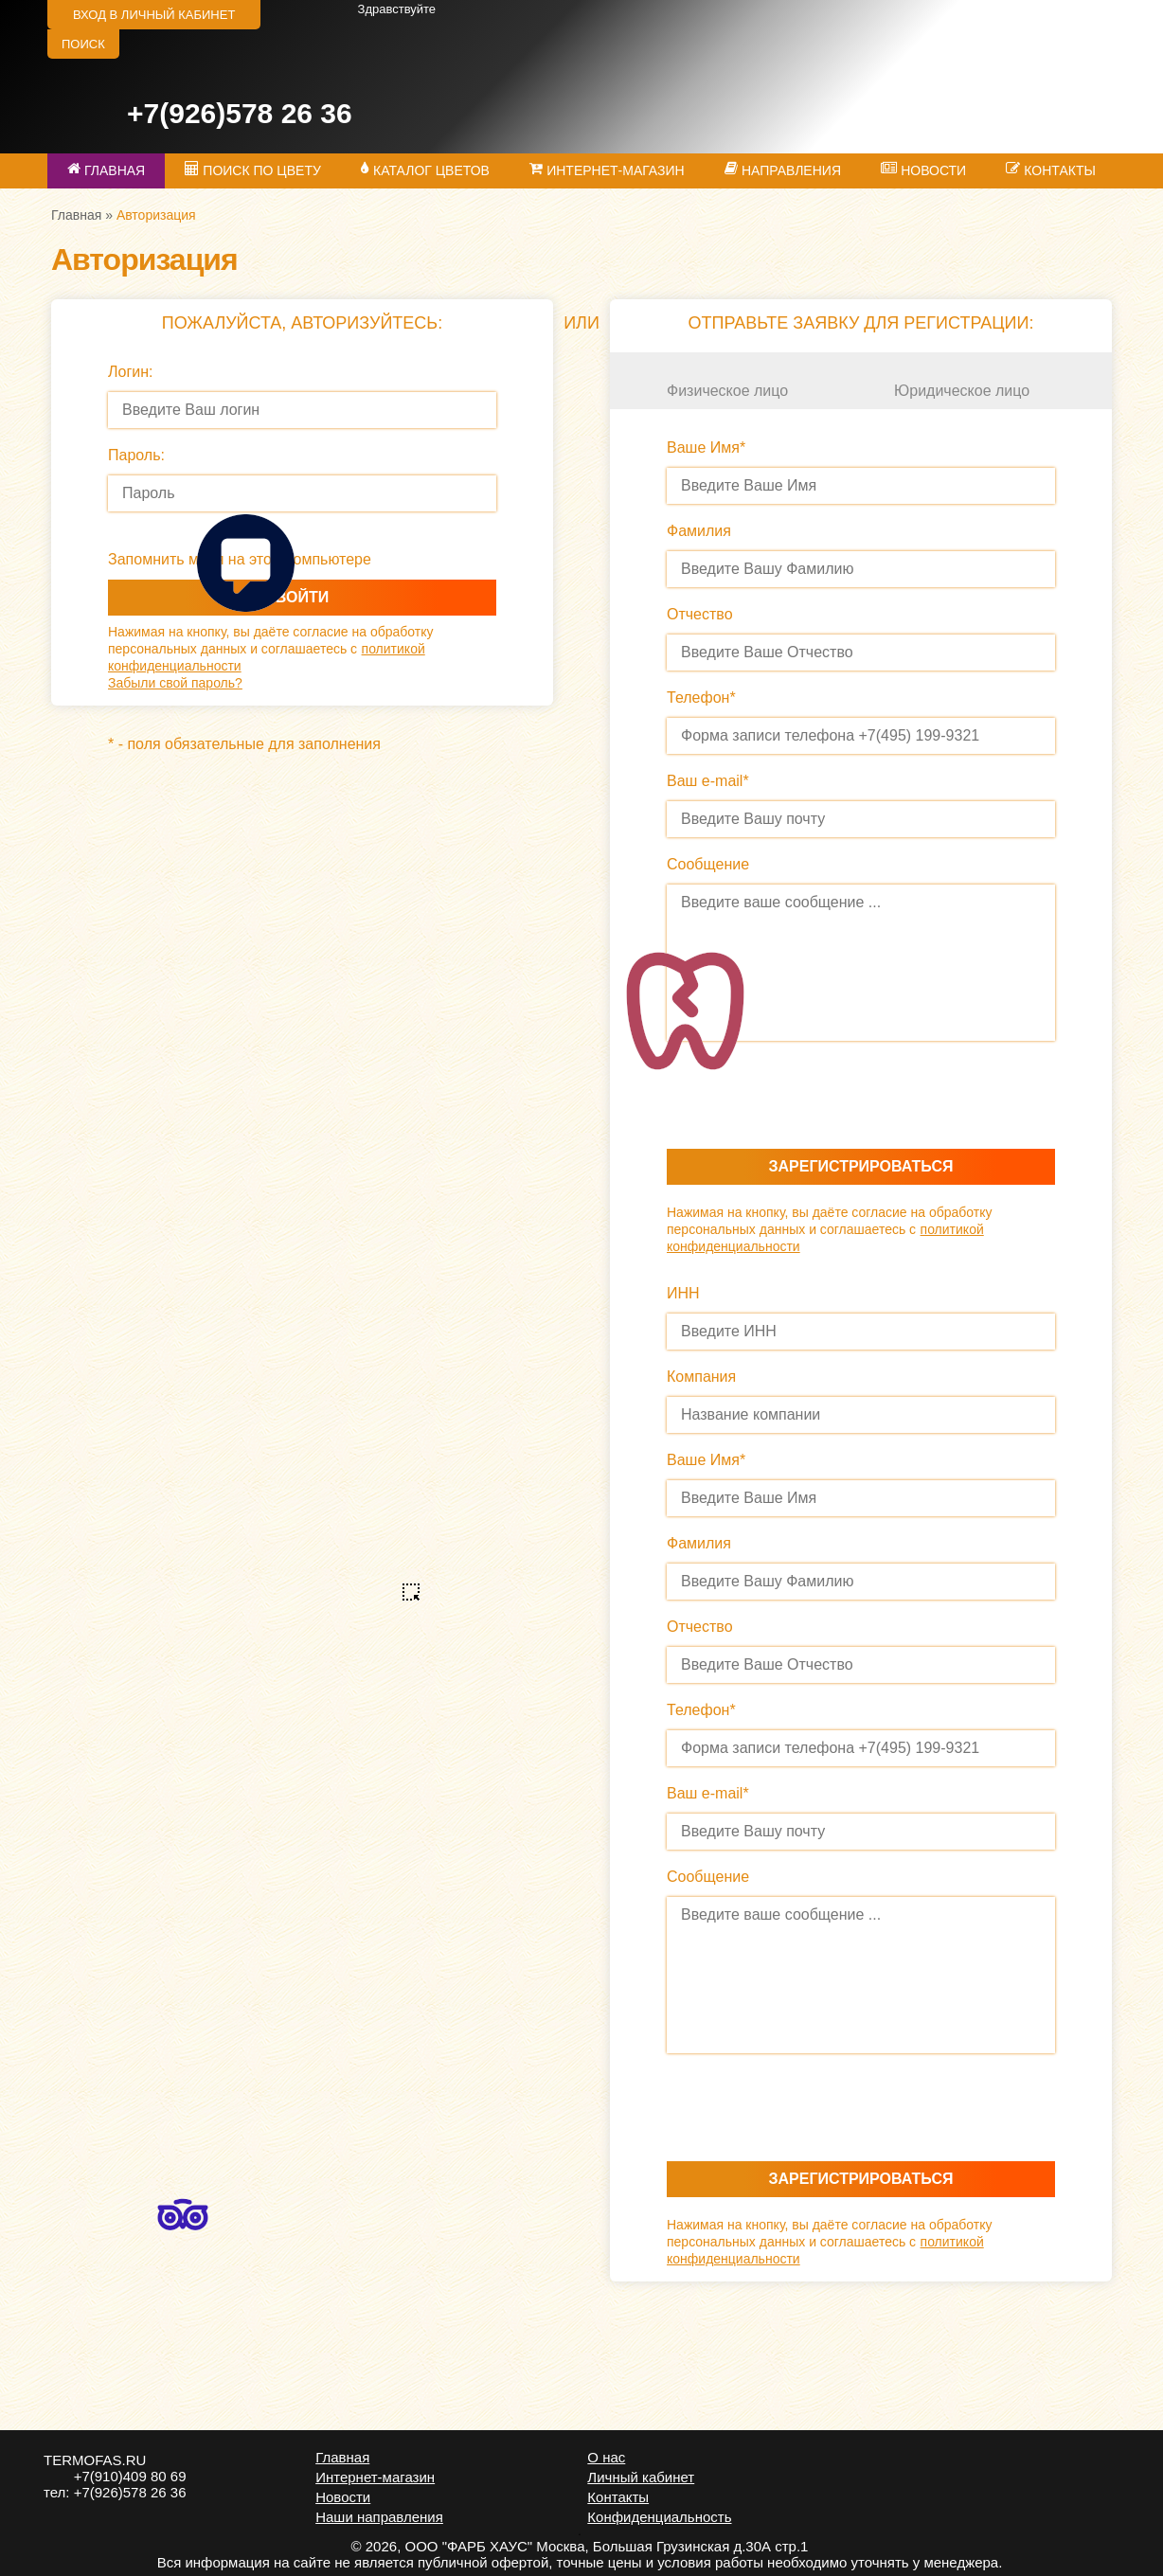 This screenshot has width=1163, height=2576. I want to click on view tripadvisor reviews and ratings, so click(183, 2214).